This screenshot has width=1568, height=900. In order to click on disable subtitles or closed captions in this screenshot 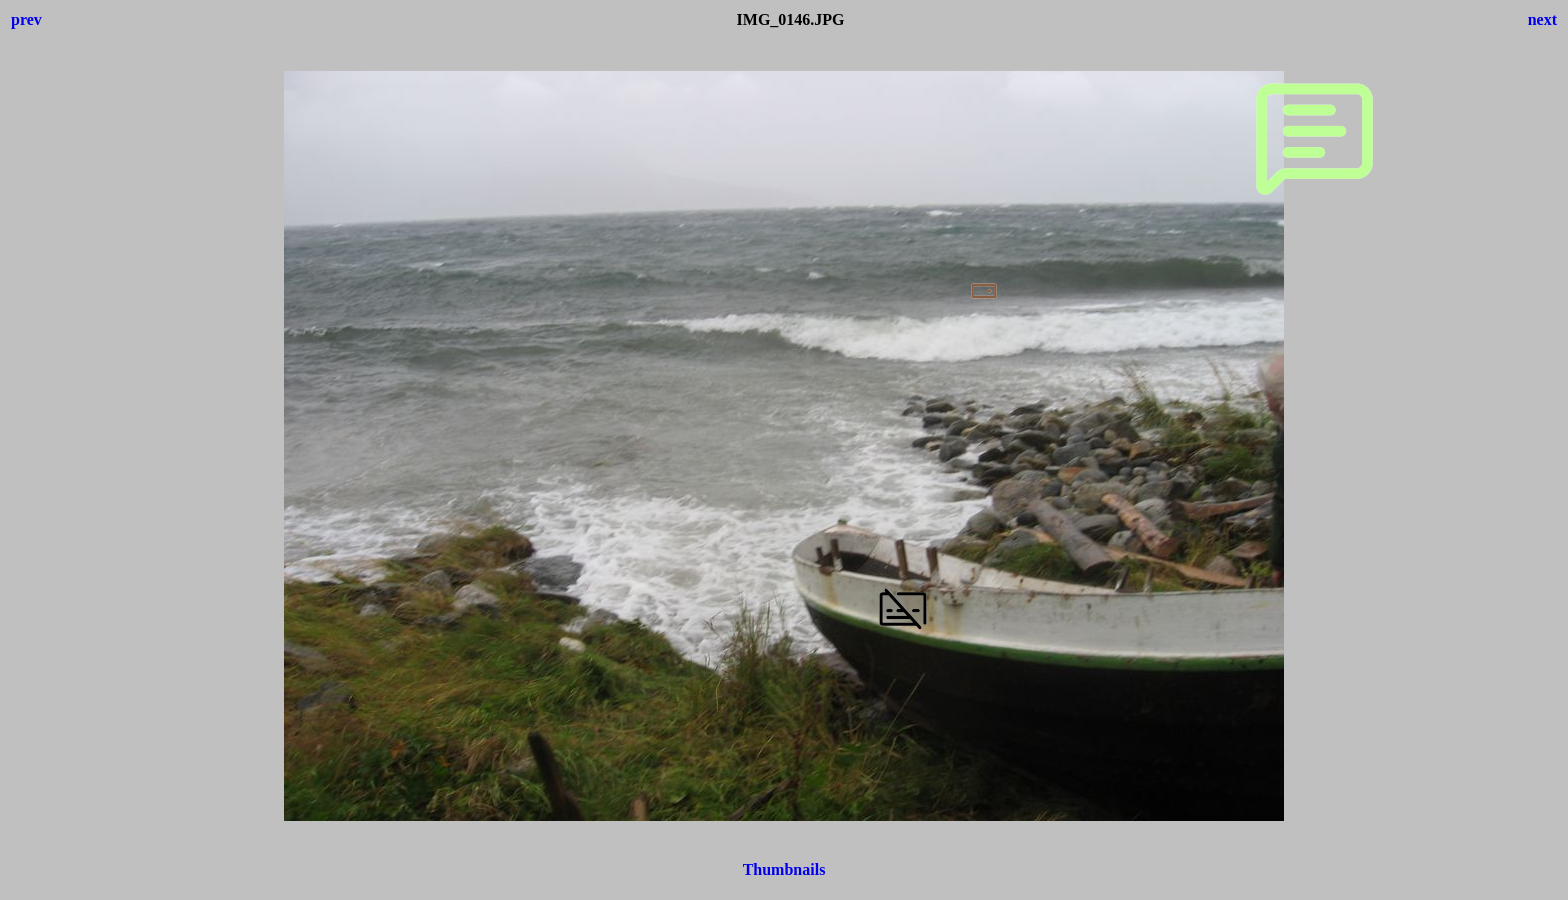, I will do `click(903, 609)`.